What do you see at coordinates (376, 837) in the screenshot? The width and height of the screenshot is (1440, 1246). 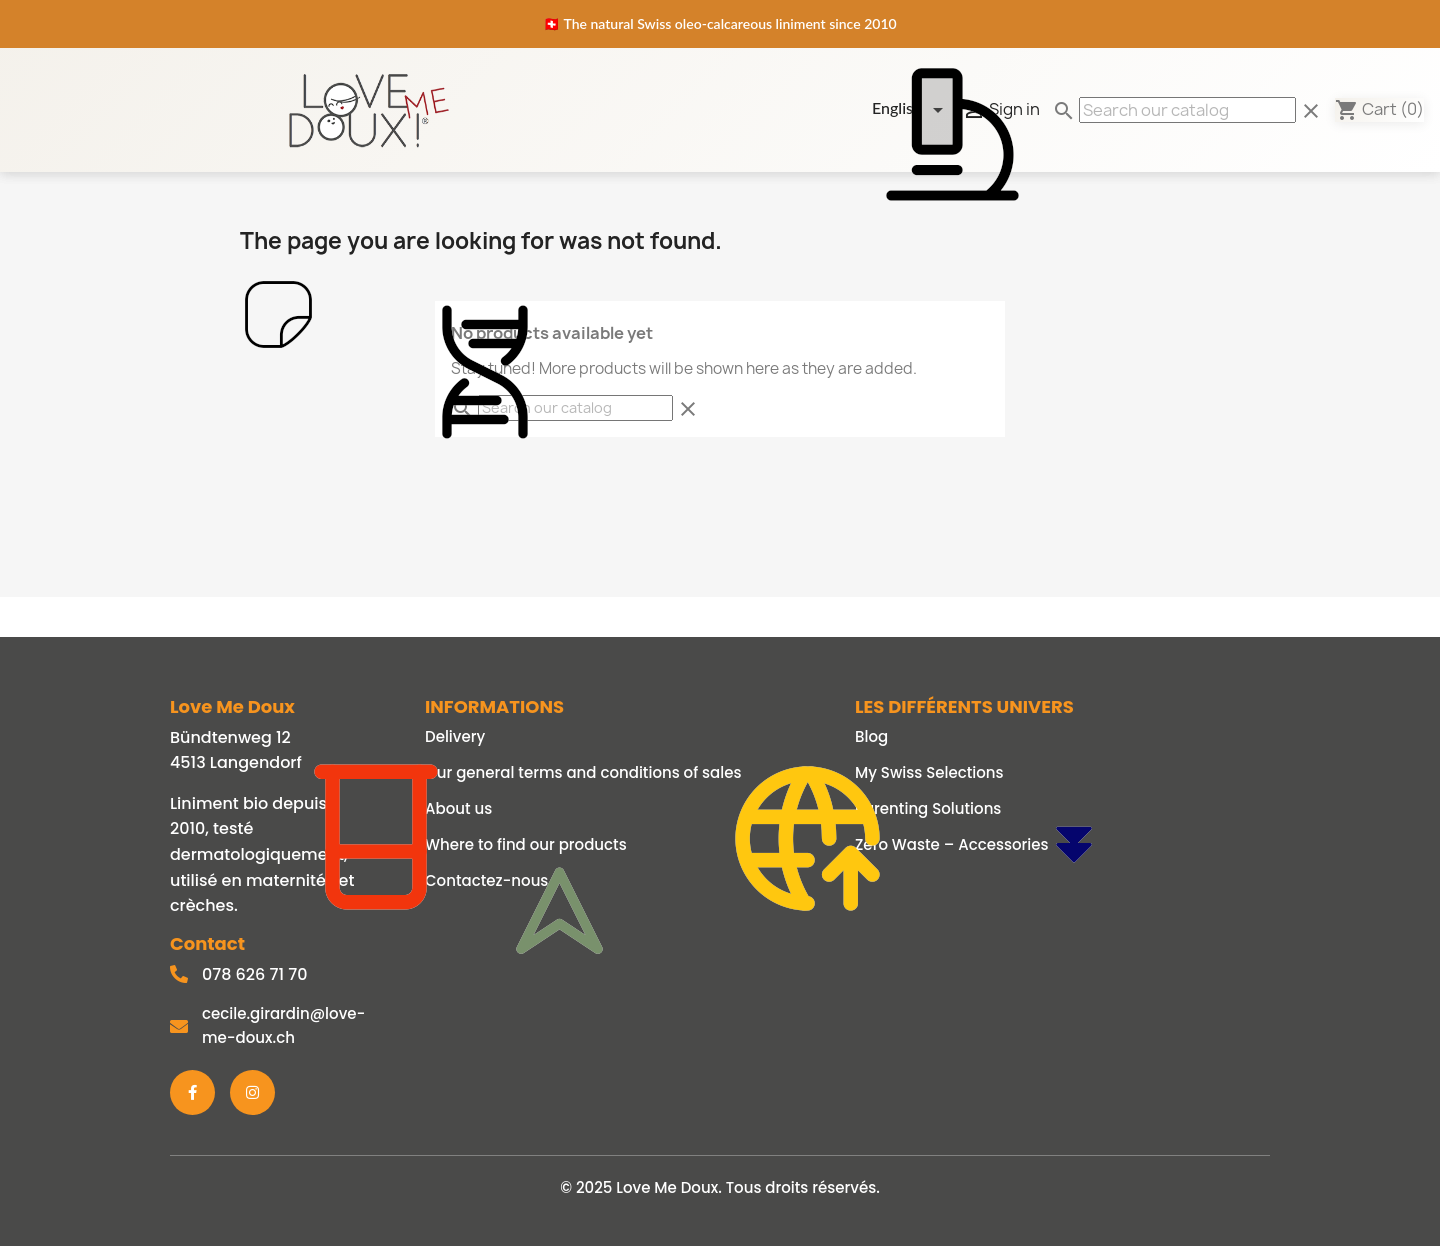 I see `access experimental or beta features` at bounding box center [376, 837].